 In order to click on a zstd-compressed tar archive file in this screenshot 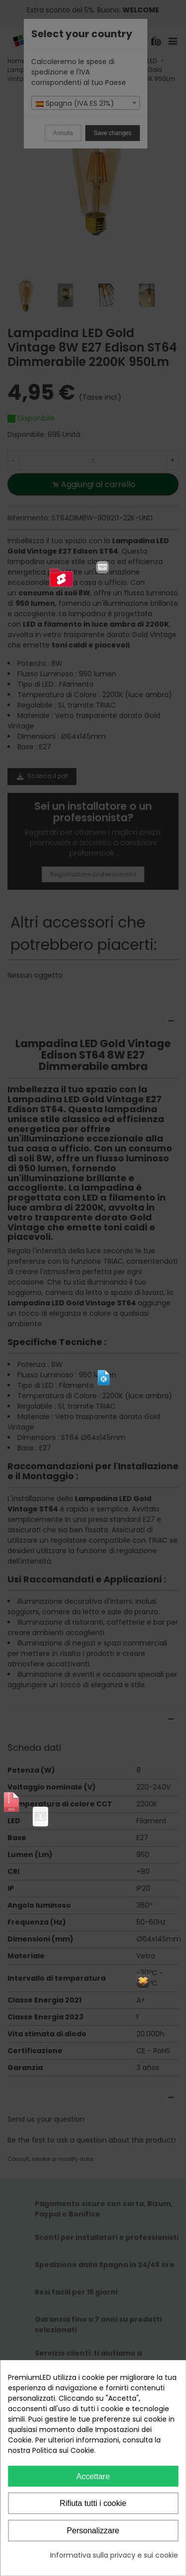, I will do `click(11, 1802)`.